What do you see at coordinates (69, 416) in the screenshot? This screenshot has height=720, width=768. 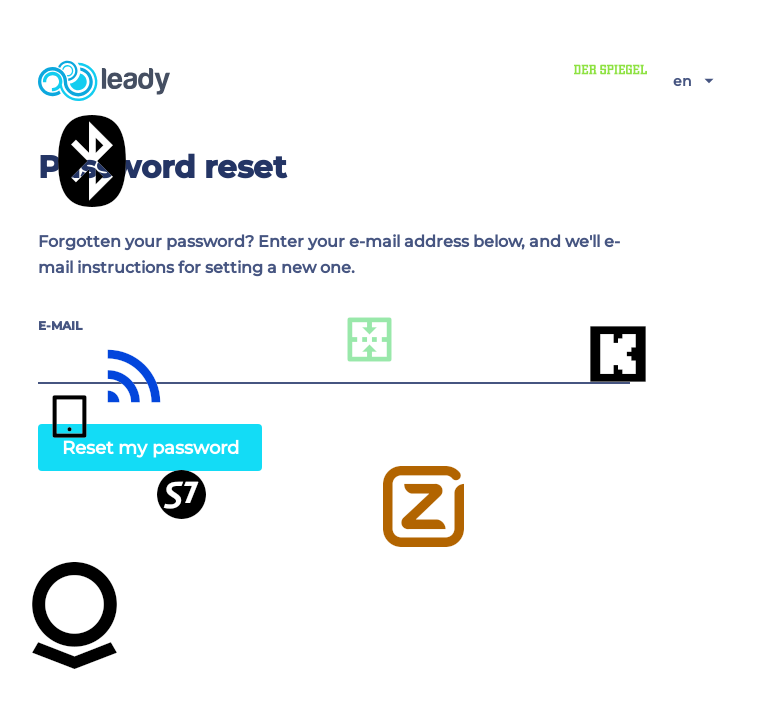 I see `switch to tablet view` at bounding box center [69, 416].